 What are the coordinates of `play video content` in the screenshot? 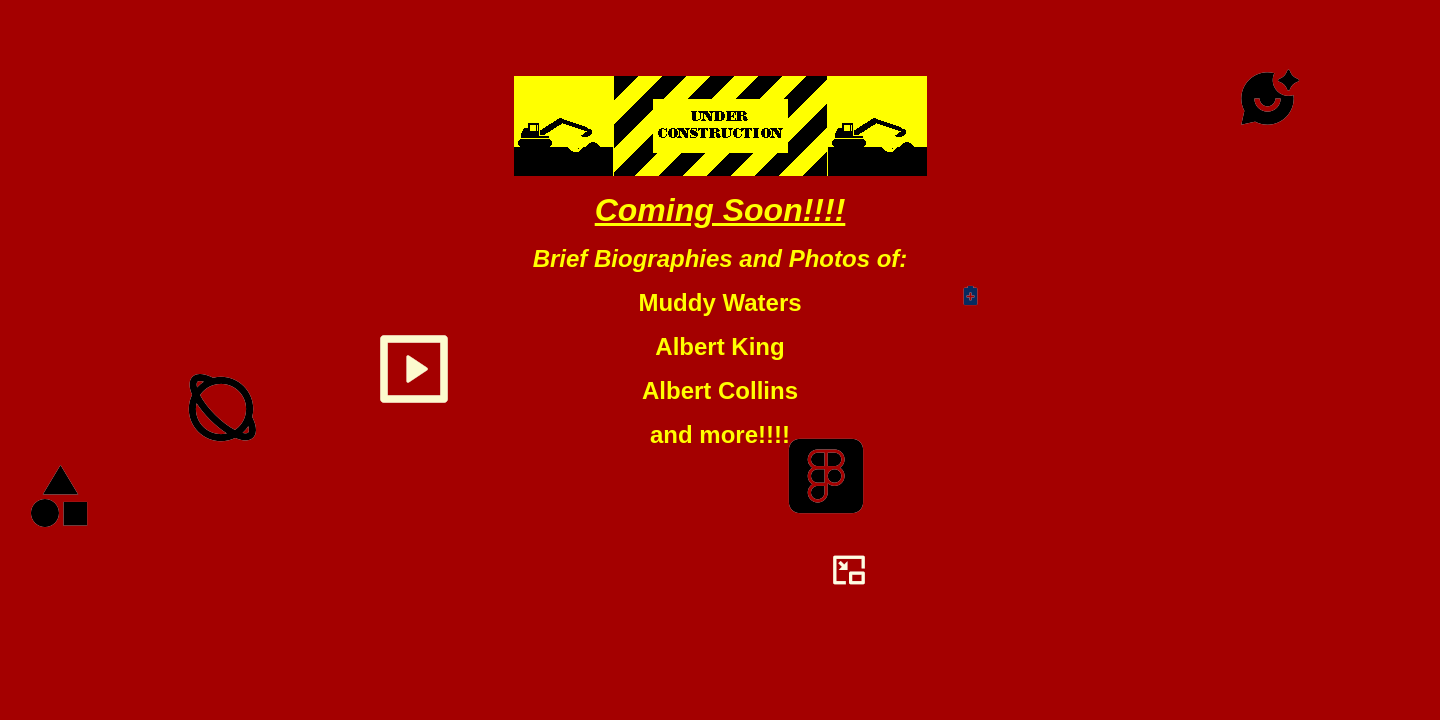 It's located at (414, 369).